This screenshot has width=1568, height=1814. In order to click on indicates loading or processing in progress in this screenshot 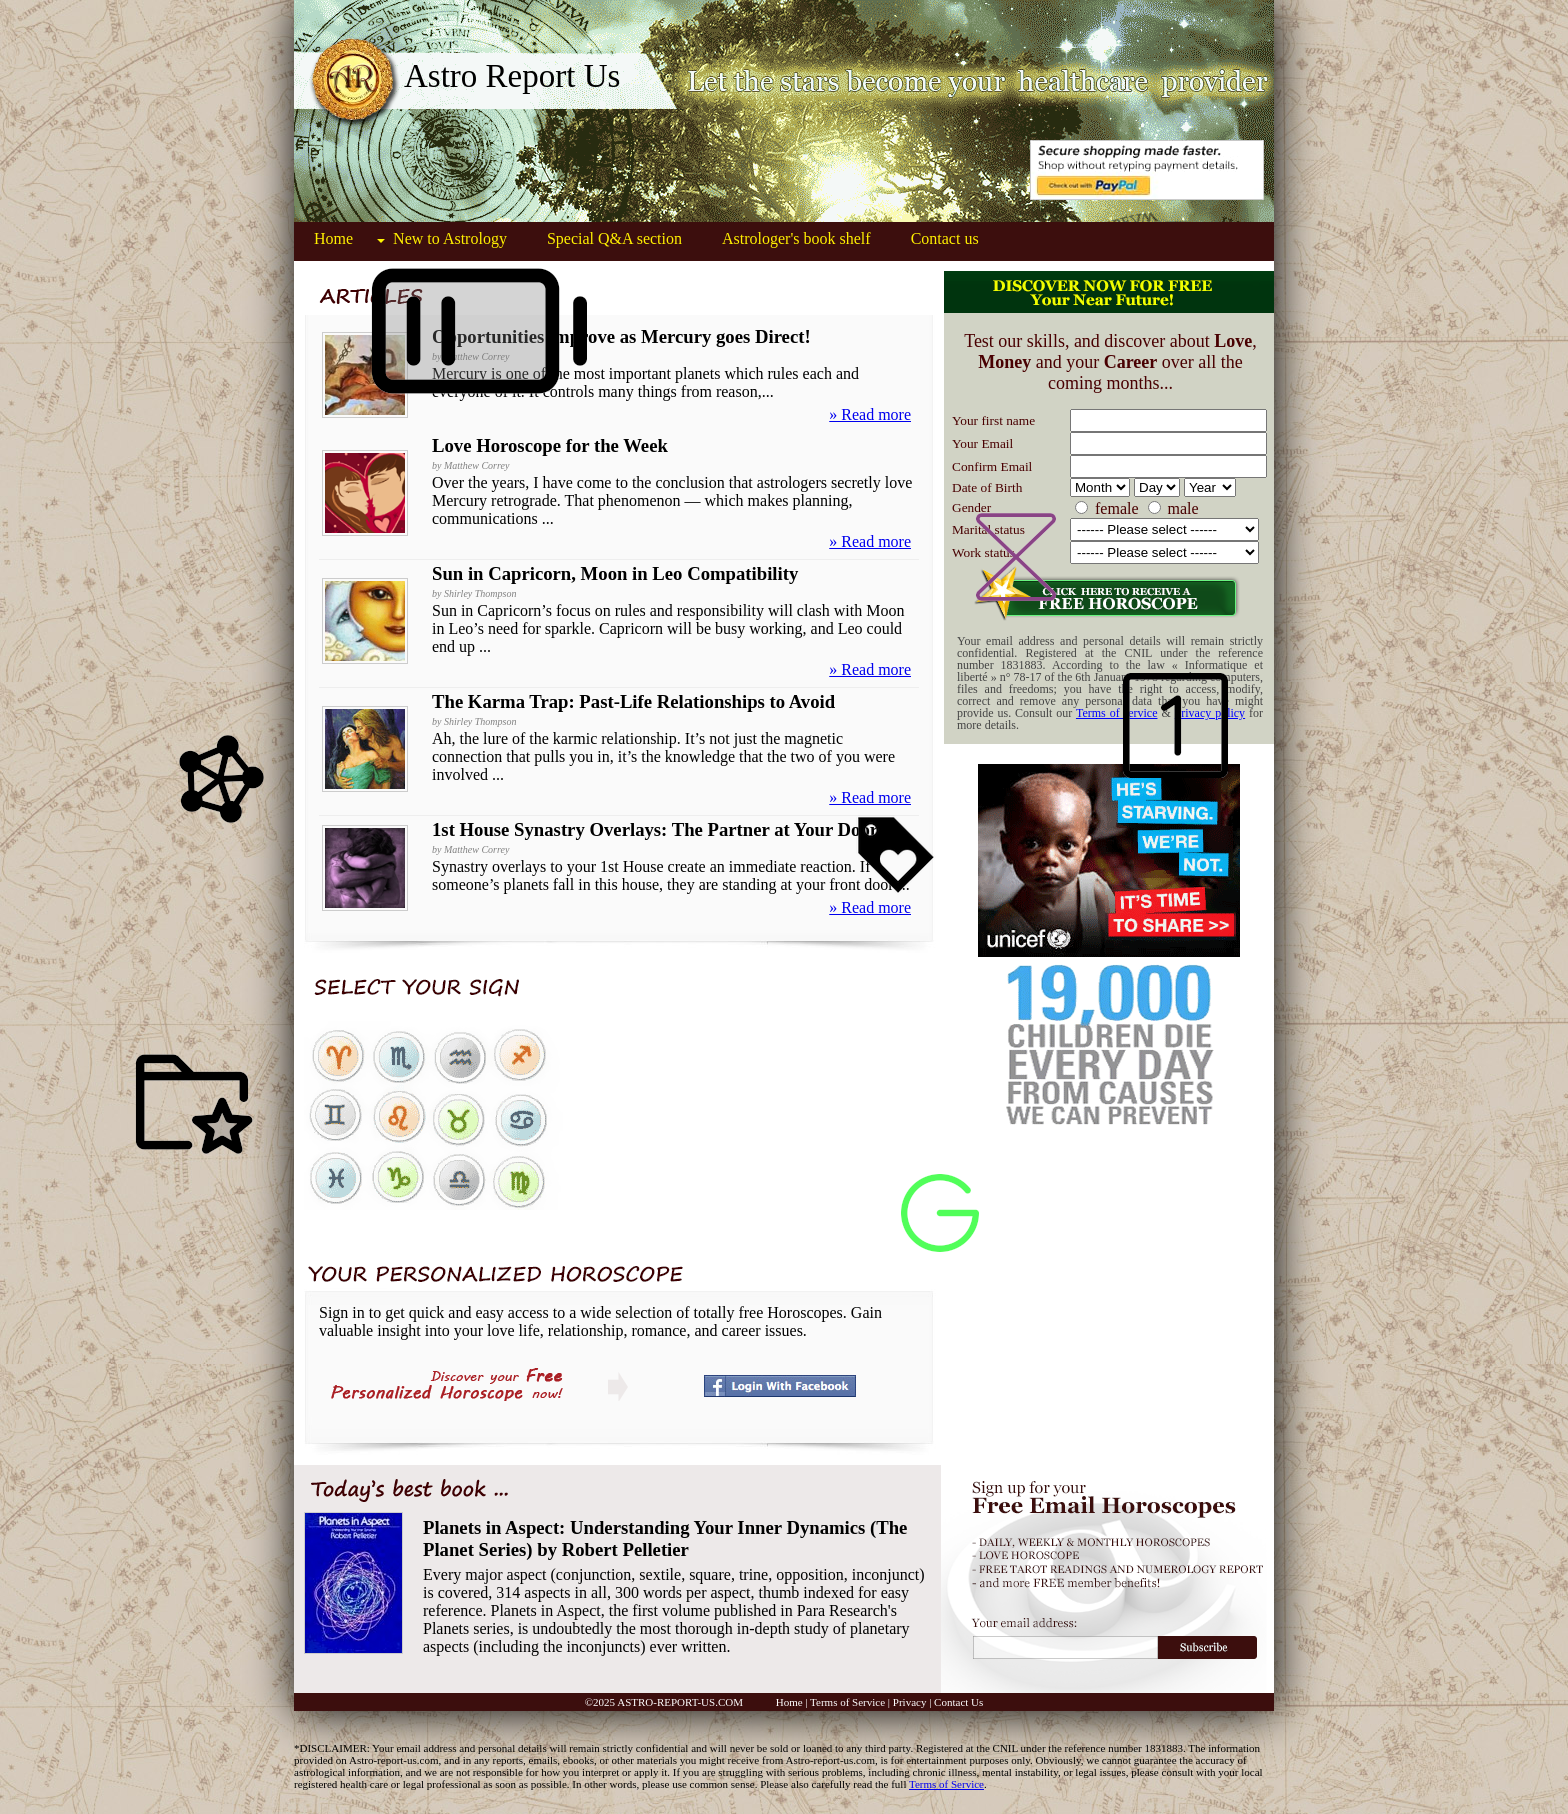, I will do `click(1016, 557)`.